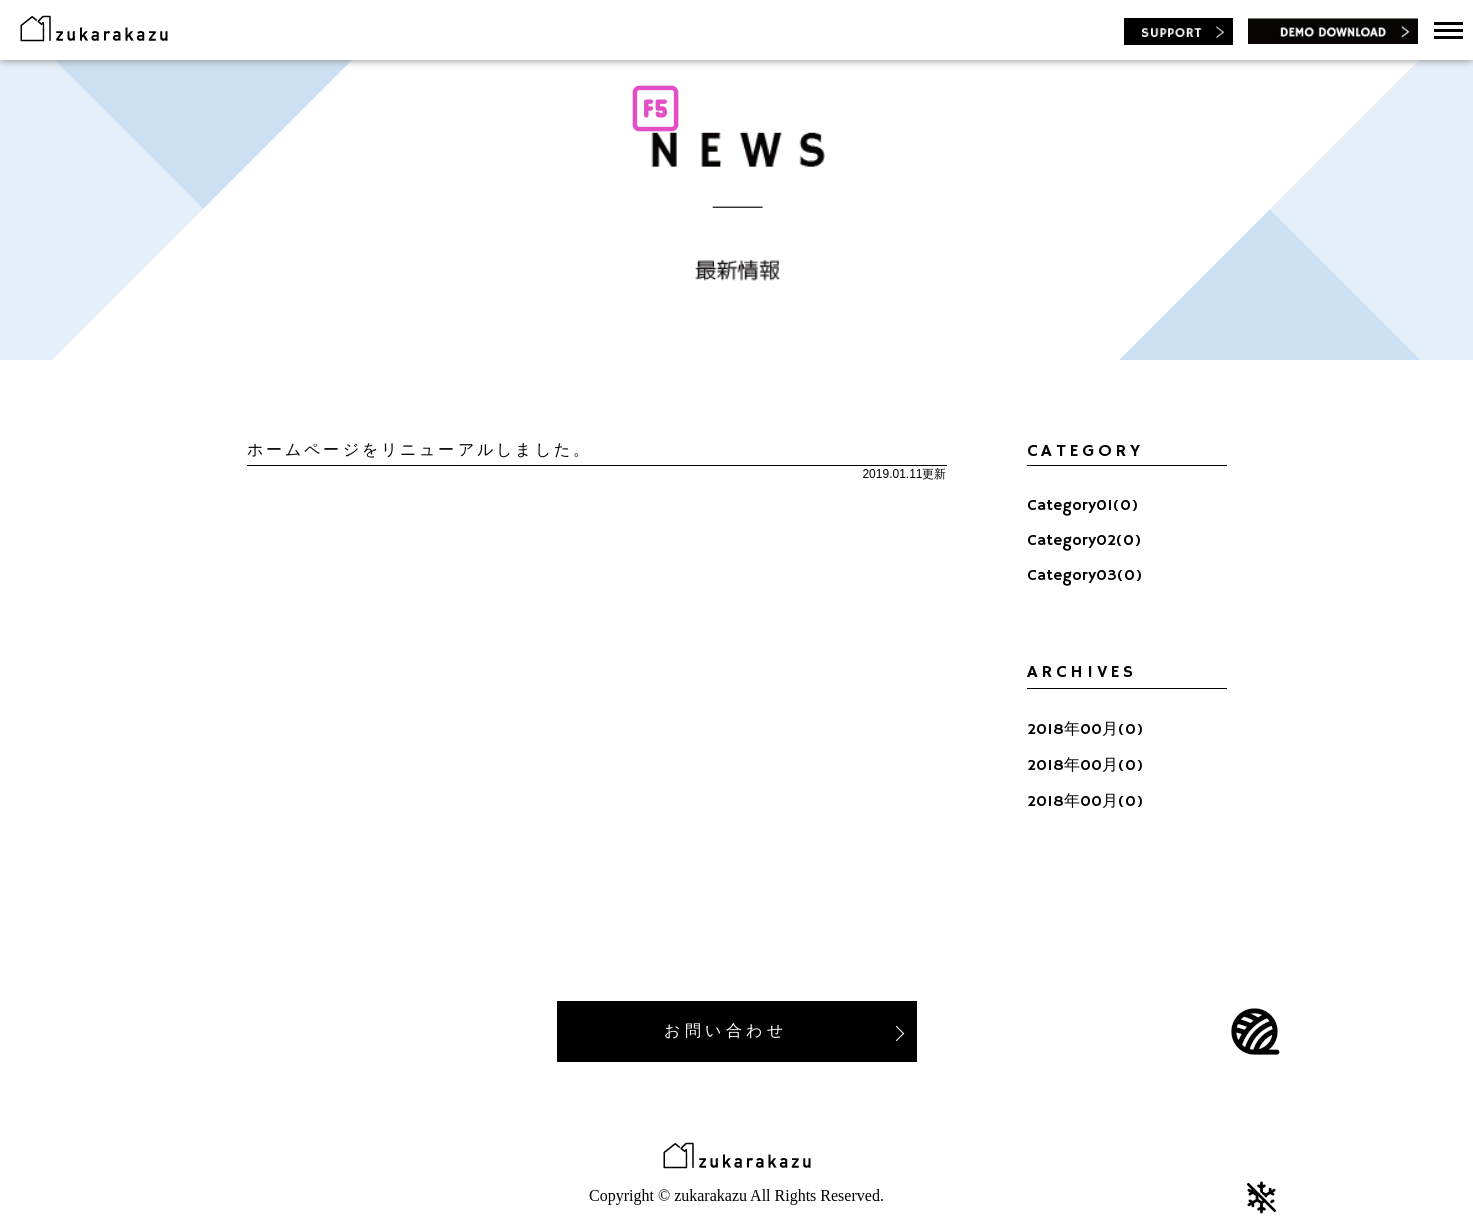  I want to click on access knitting or crochet patterns, so click(1254, 1031).